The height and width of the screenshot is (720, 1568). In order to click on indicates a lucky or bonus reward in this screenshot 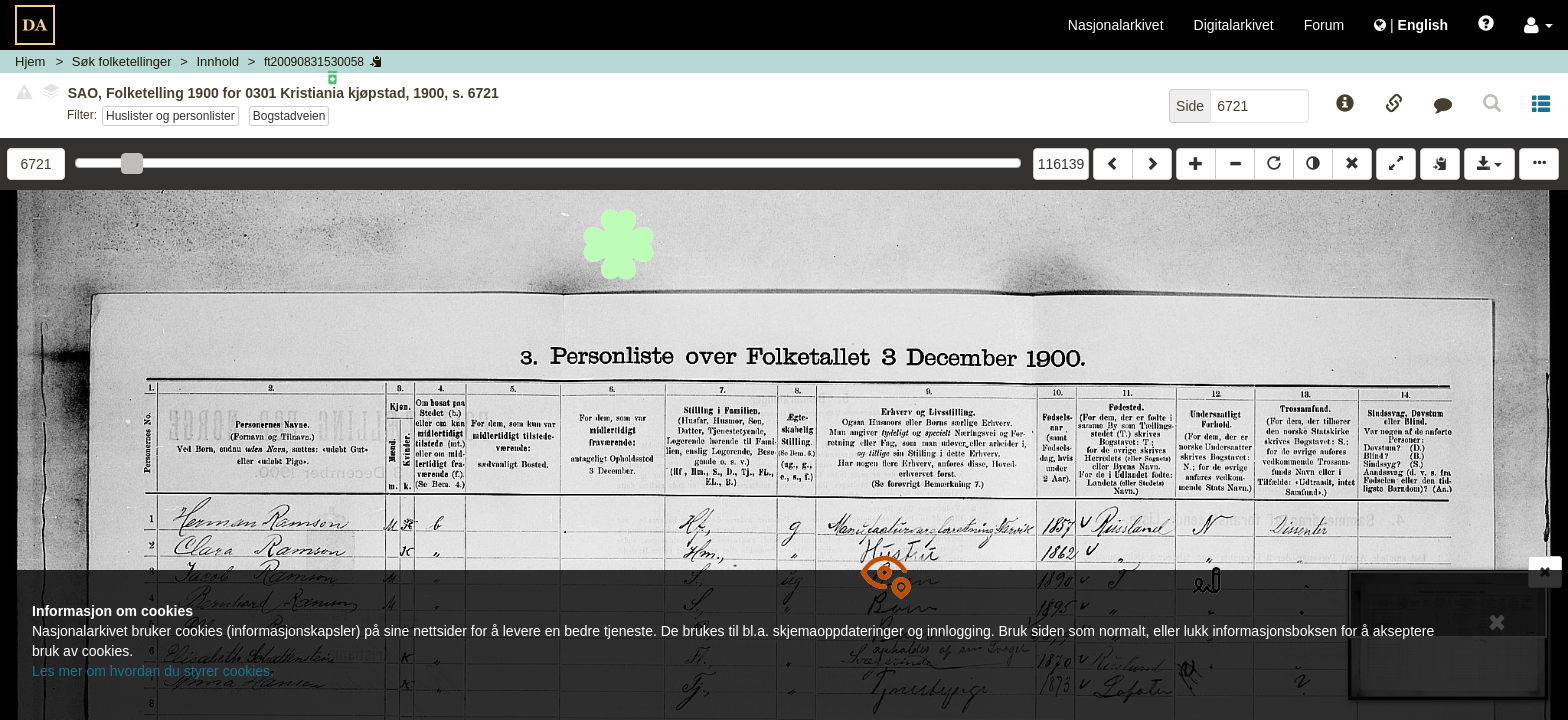, I will do `click(618, 244)`.